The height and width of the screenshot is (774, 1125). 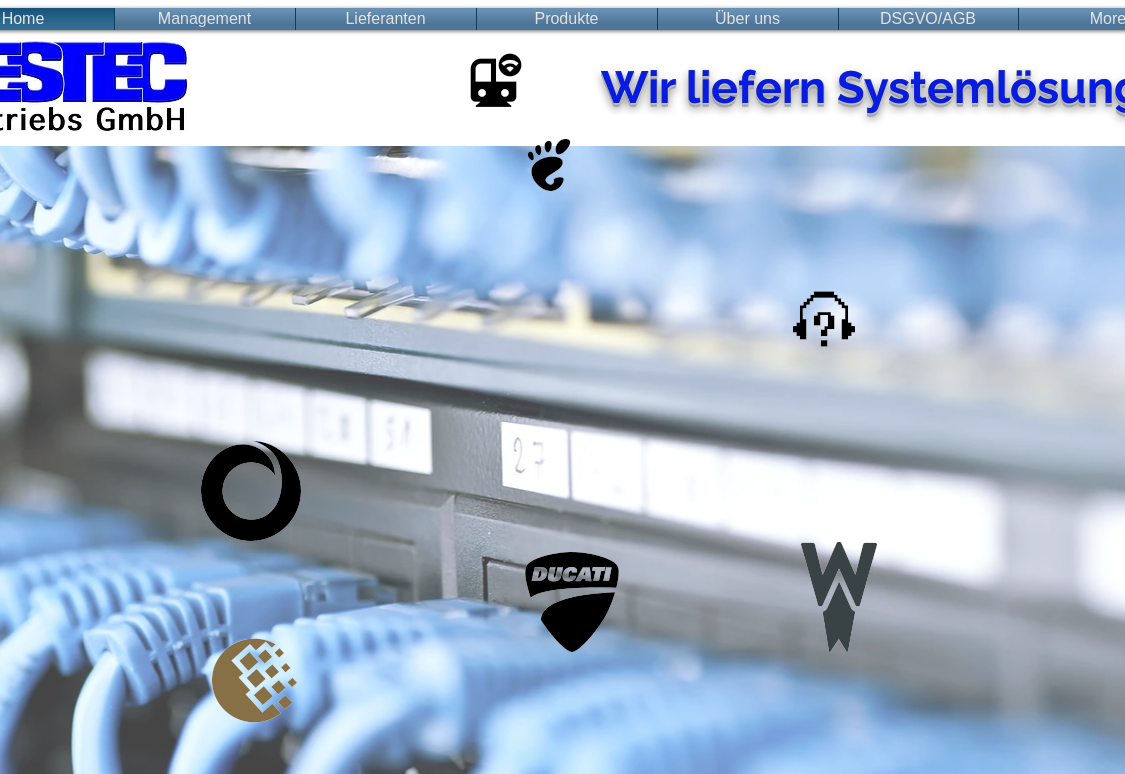 I want to click on Ducati brand logo, so click(x=572, y=602).